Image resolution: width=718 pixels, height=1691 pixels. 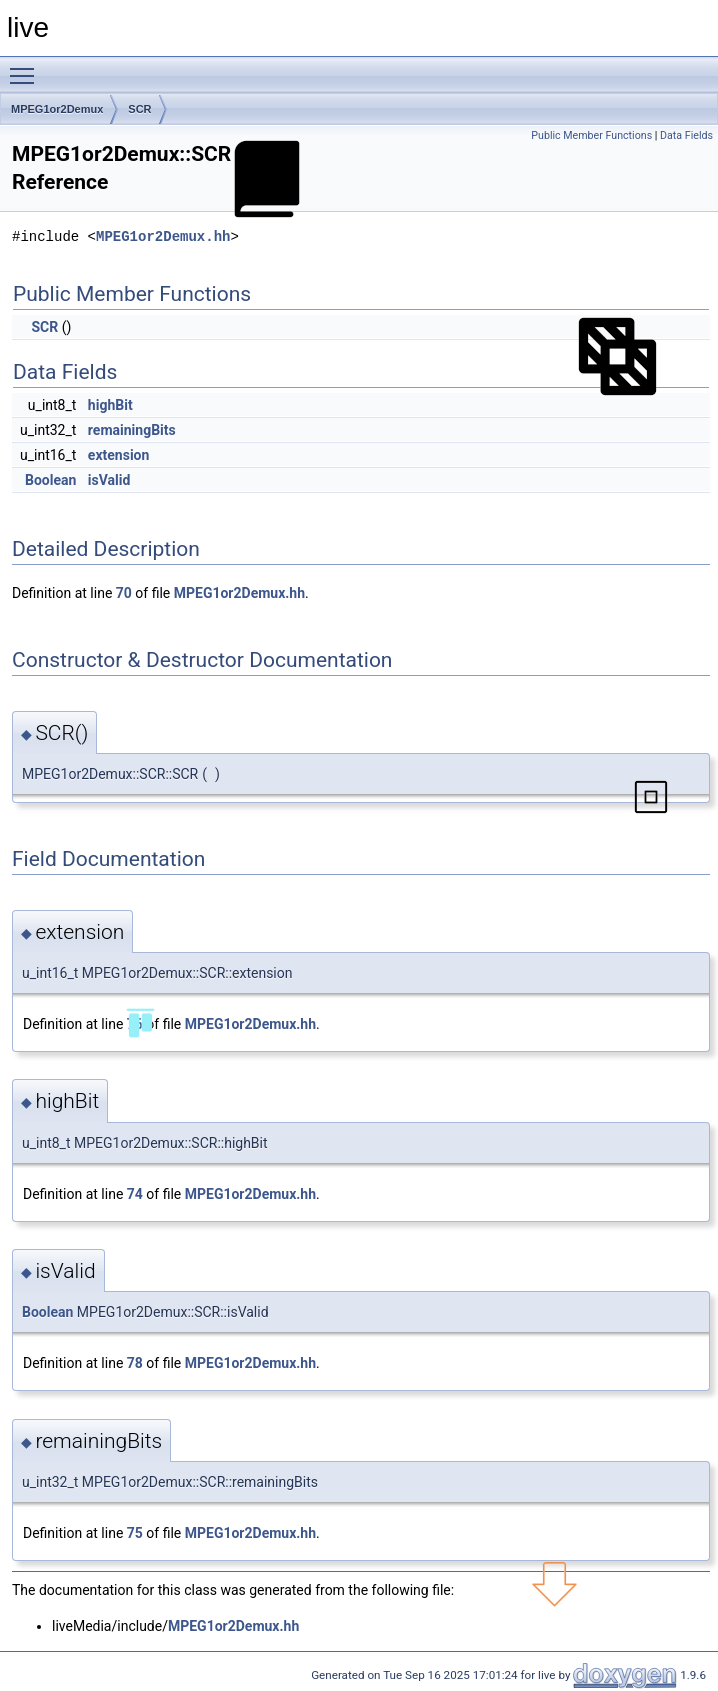 I want to click on exclude or subtract overlapping areas, so click(x=617, y=356).